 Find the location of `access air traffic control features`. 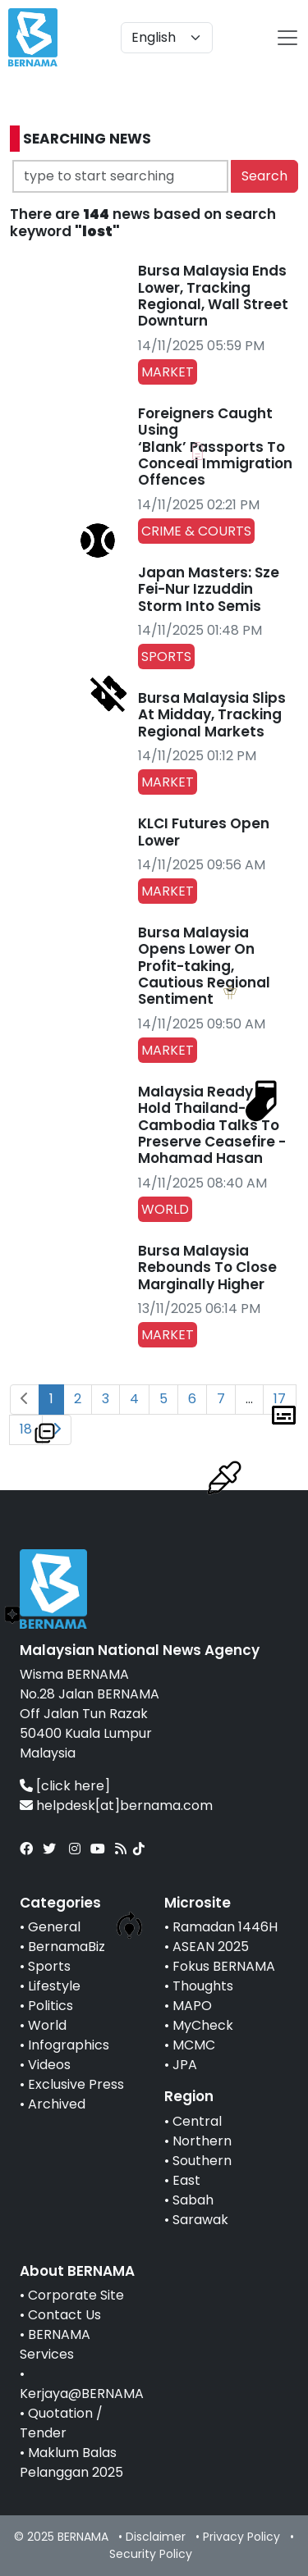

access air traffic control features is located at coordinates (230, 992).